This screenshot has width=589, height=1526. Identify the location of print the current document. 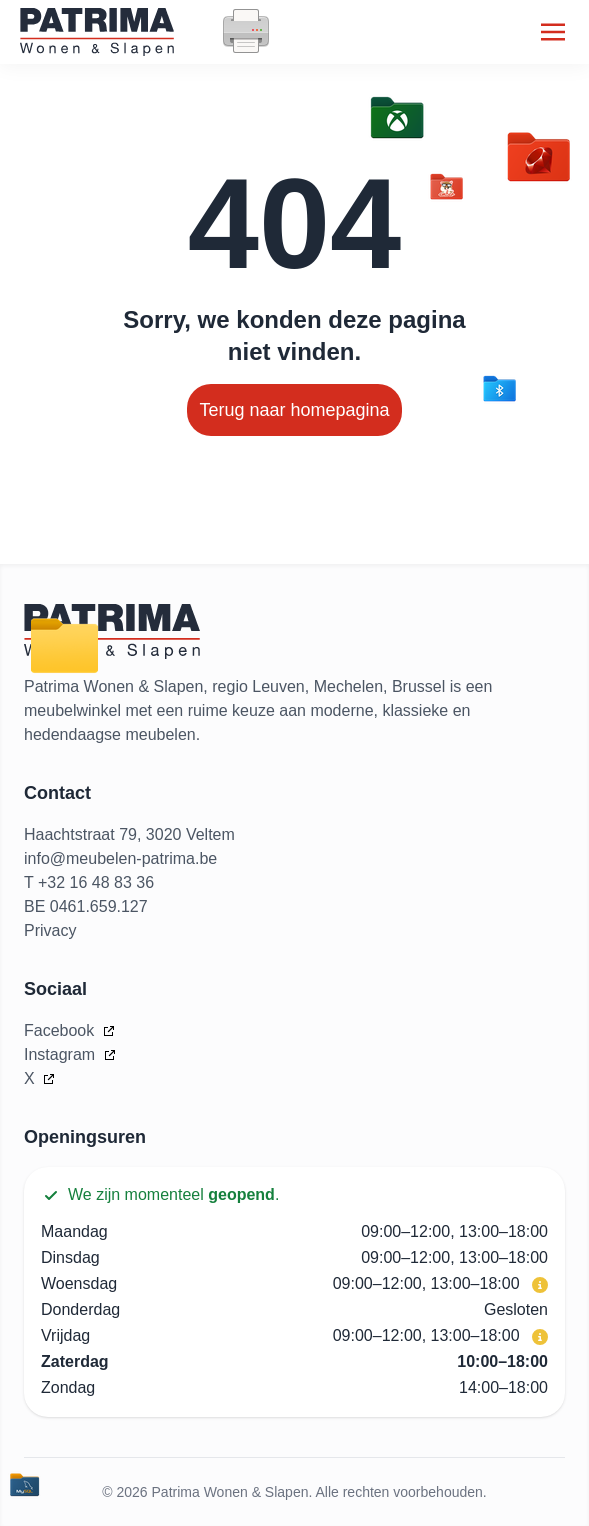
(246, 31).